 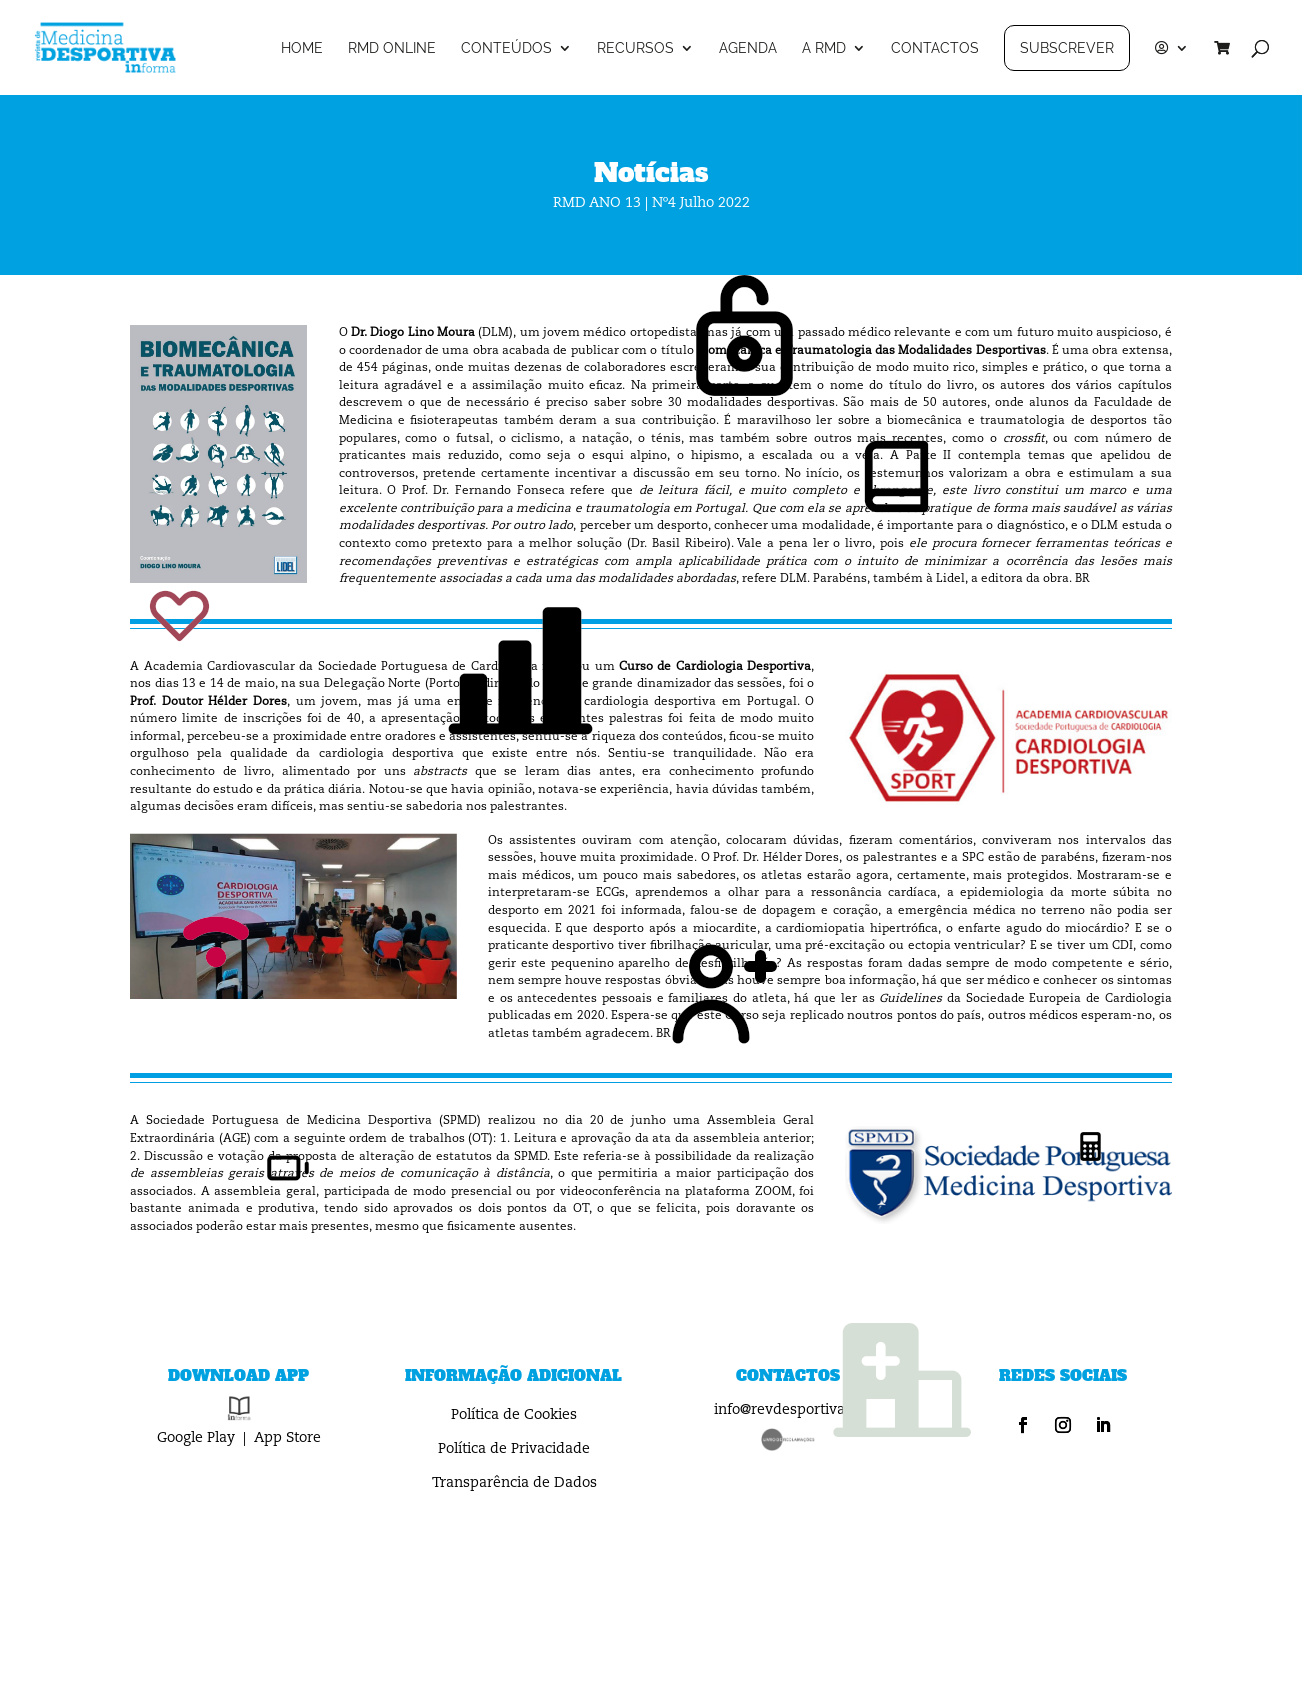 I want to click on indicates weak wifi signal strength, so click(x=216, y=909).